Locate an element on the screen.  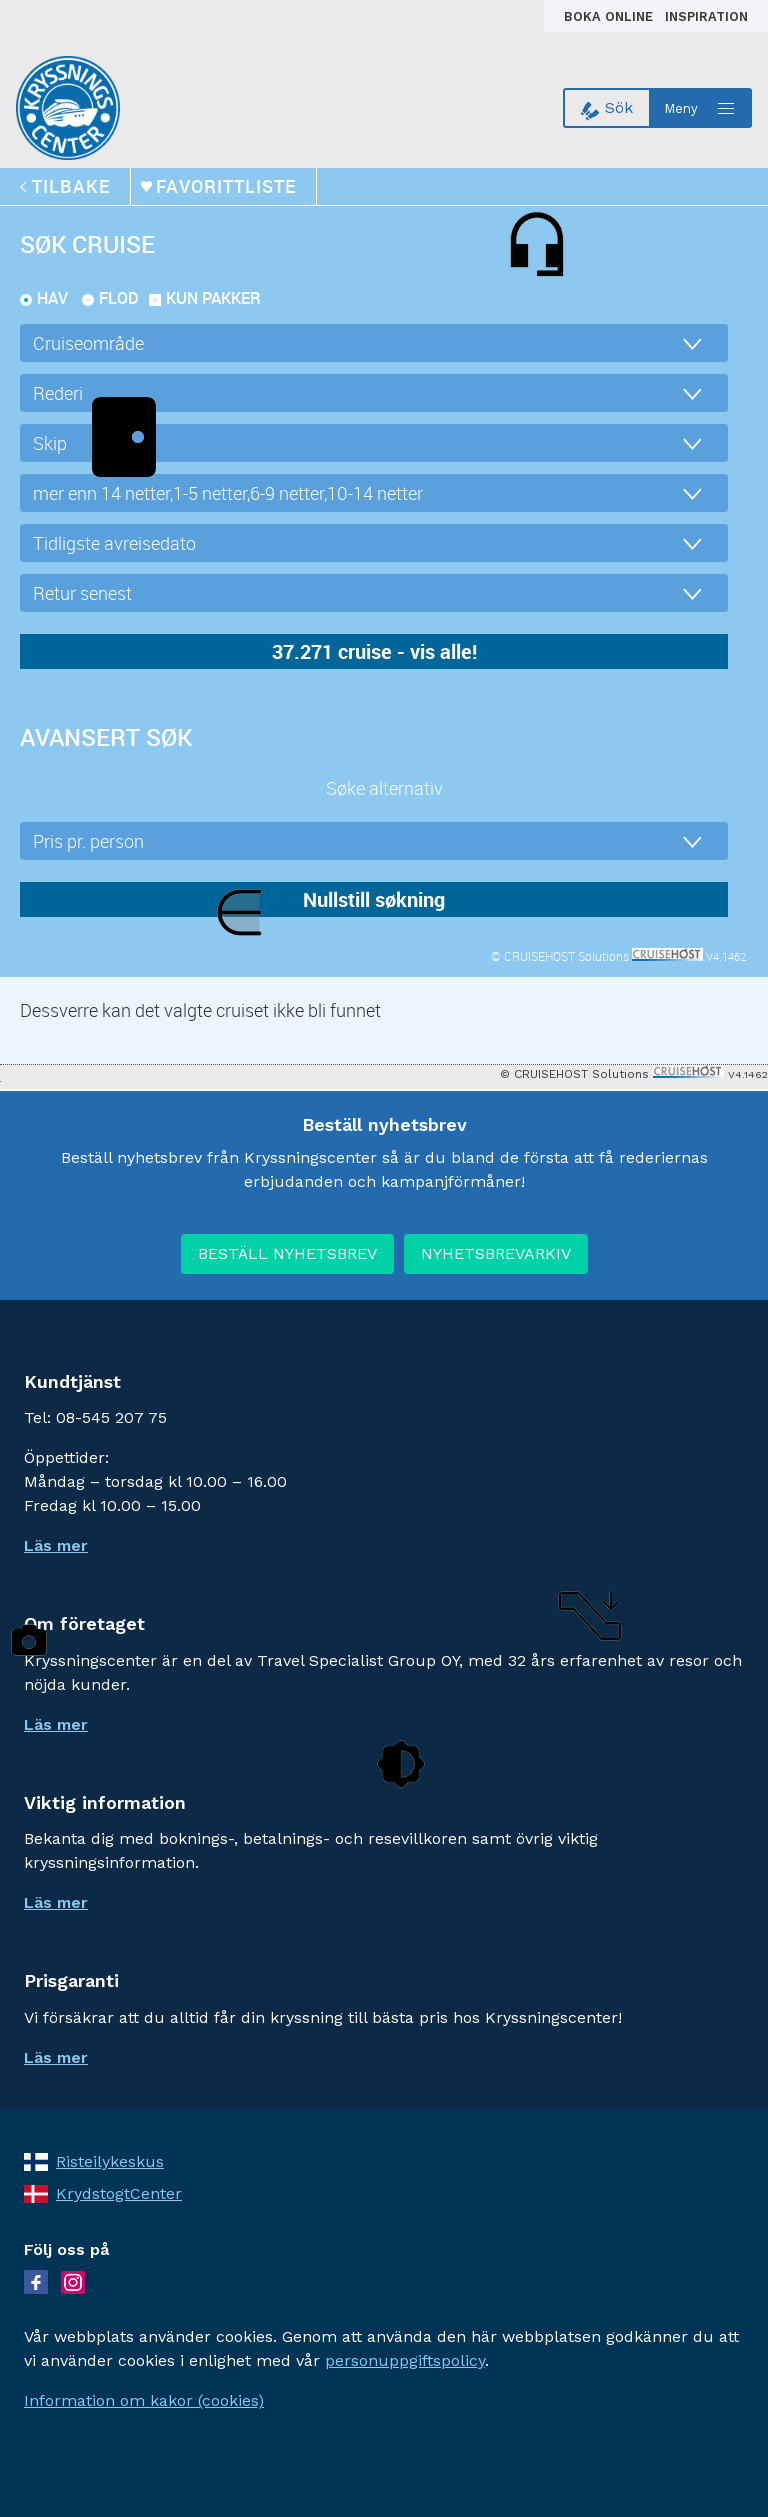
take a photo is located at coordinates (29, 1640).